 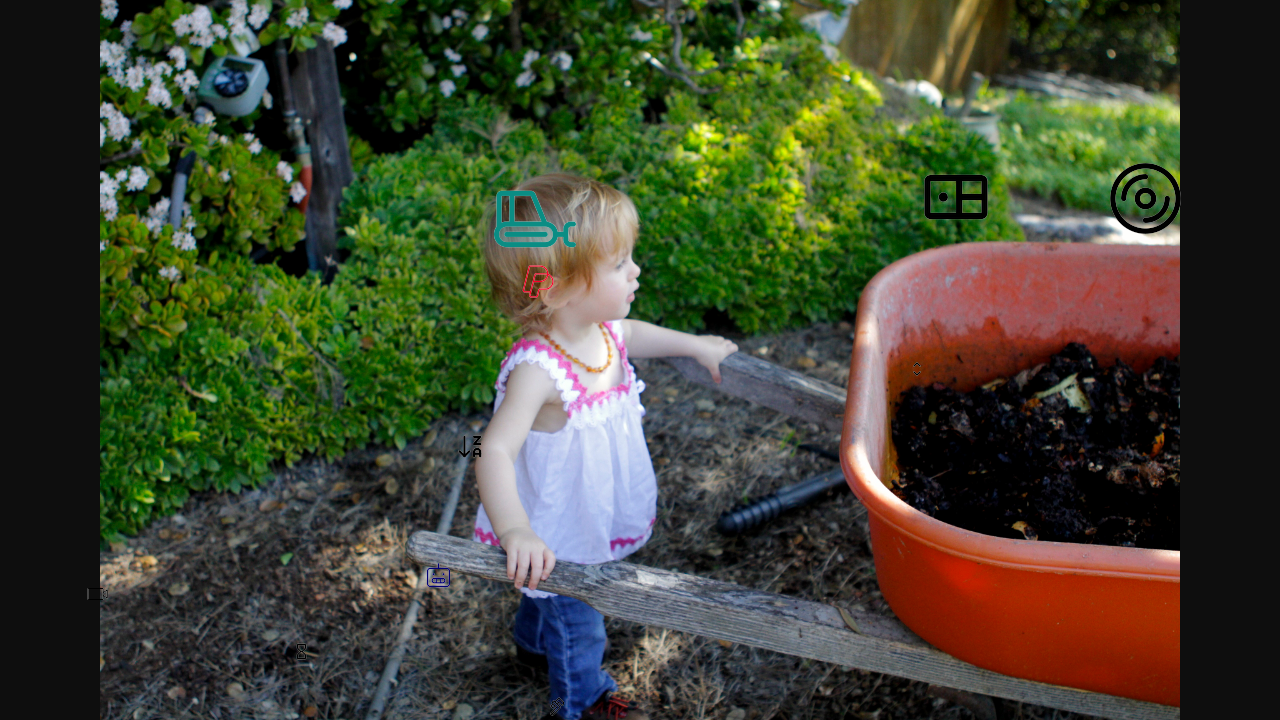 I want to click on view nearby bento or lunch spots, so click(x=956, y=197).